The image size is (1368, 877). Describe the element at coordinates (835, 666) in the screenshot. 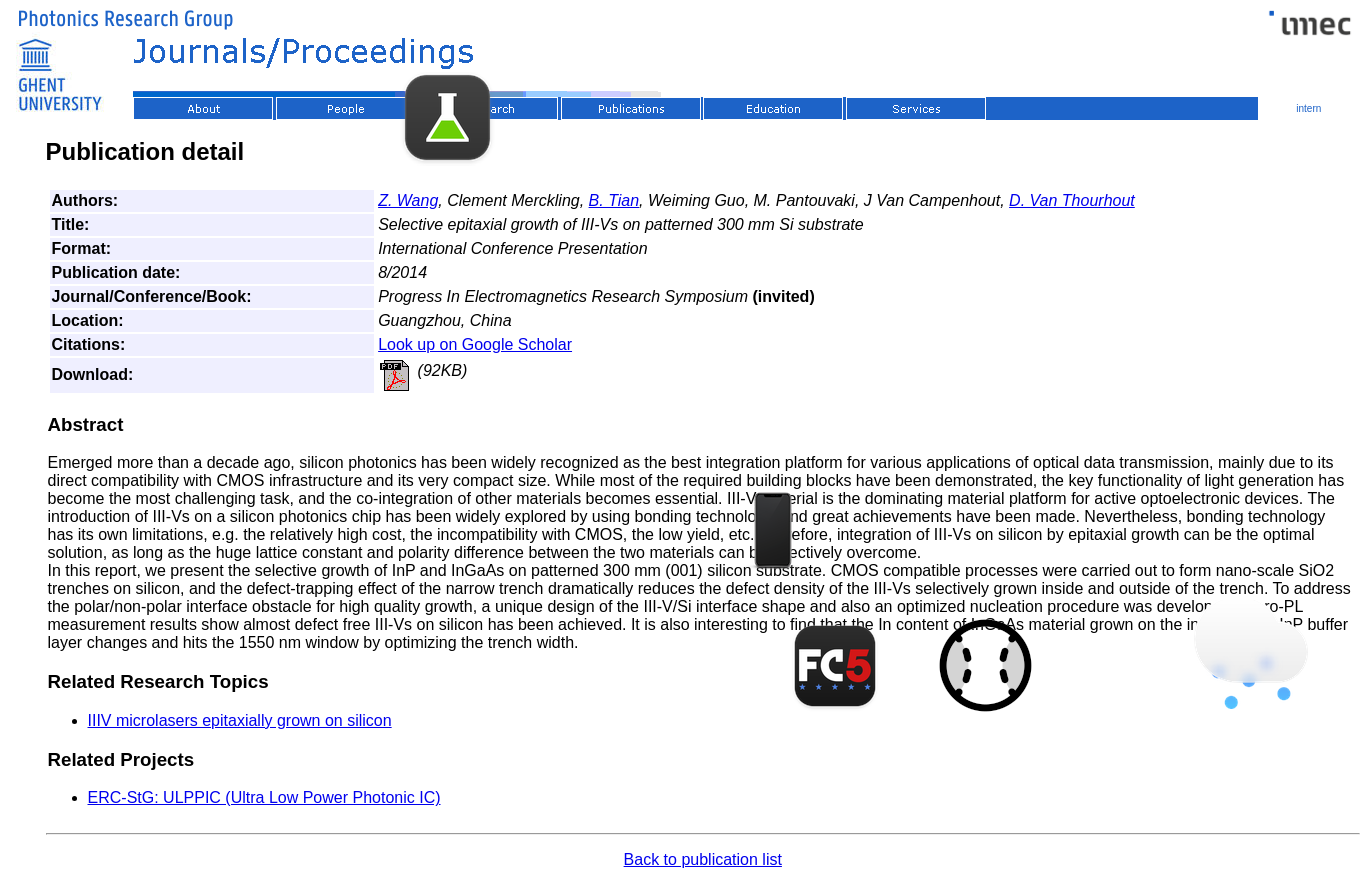

I see `launch far cry 5 game` at that location.